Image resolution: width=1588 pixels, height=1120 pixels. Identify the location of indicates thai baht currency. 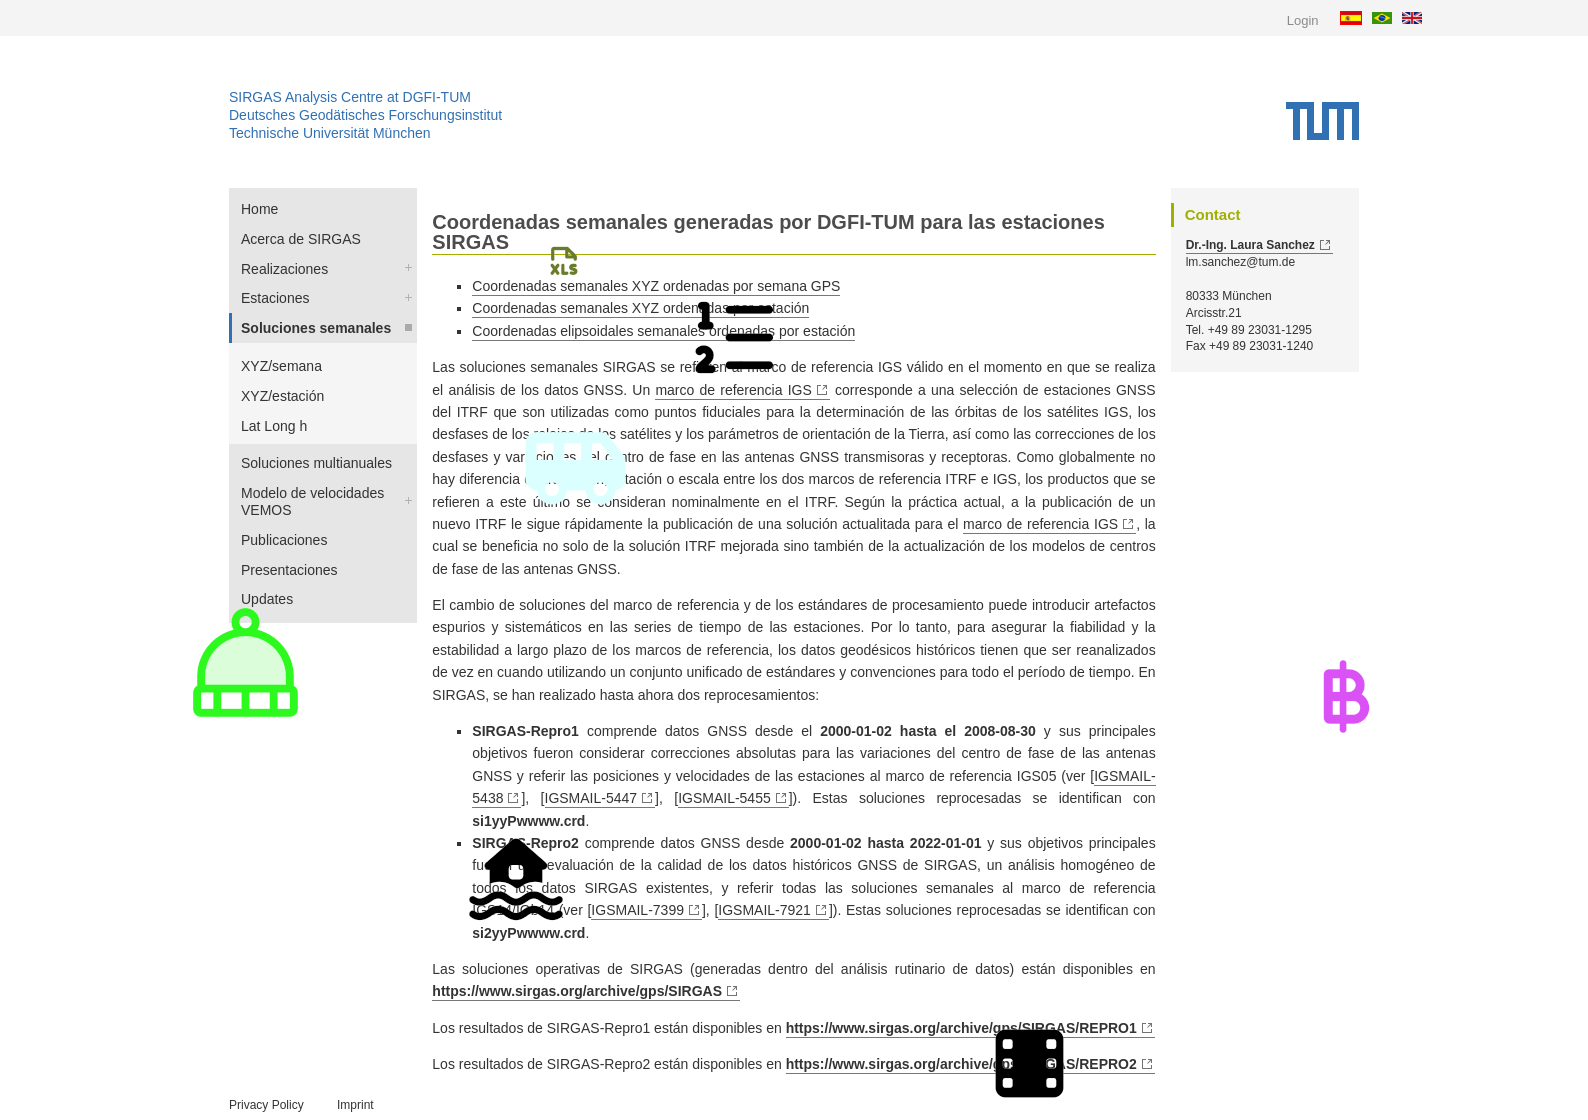
(1346, 696).